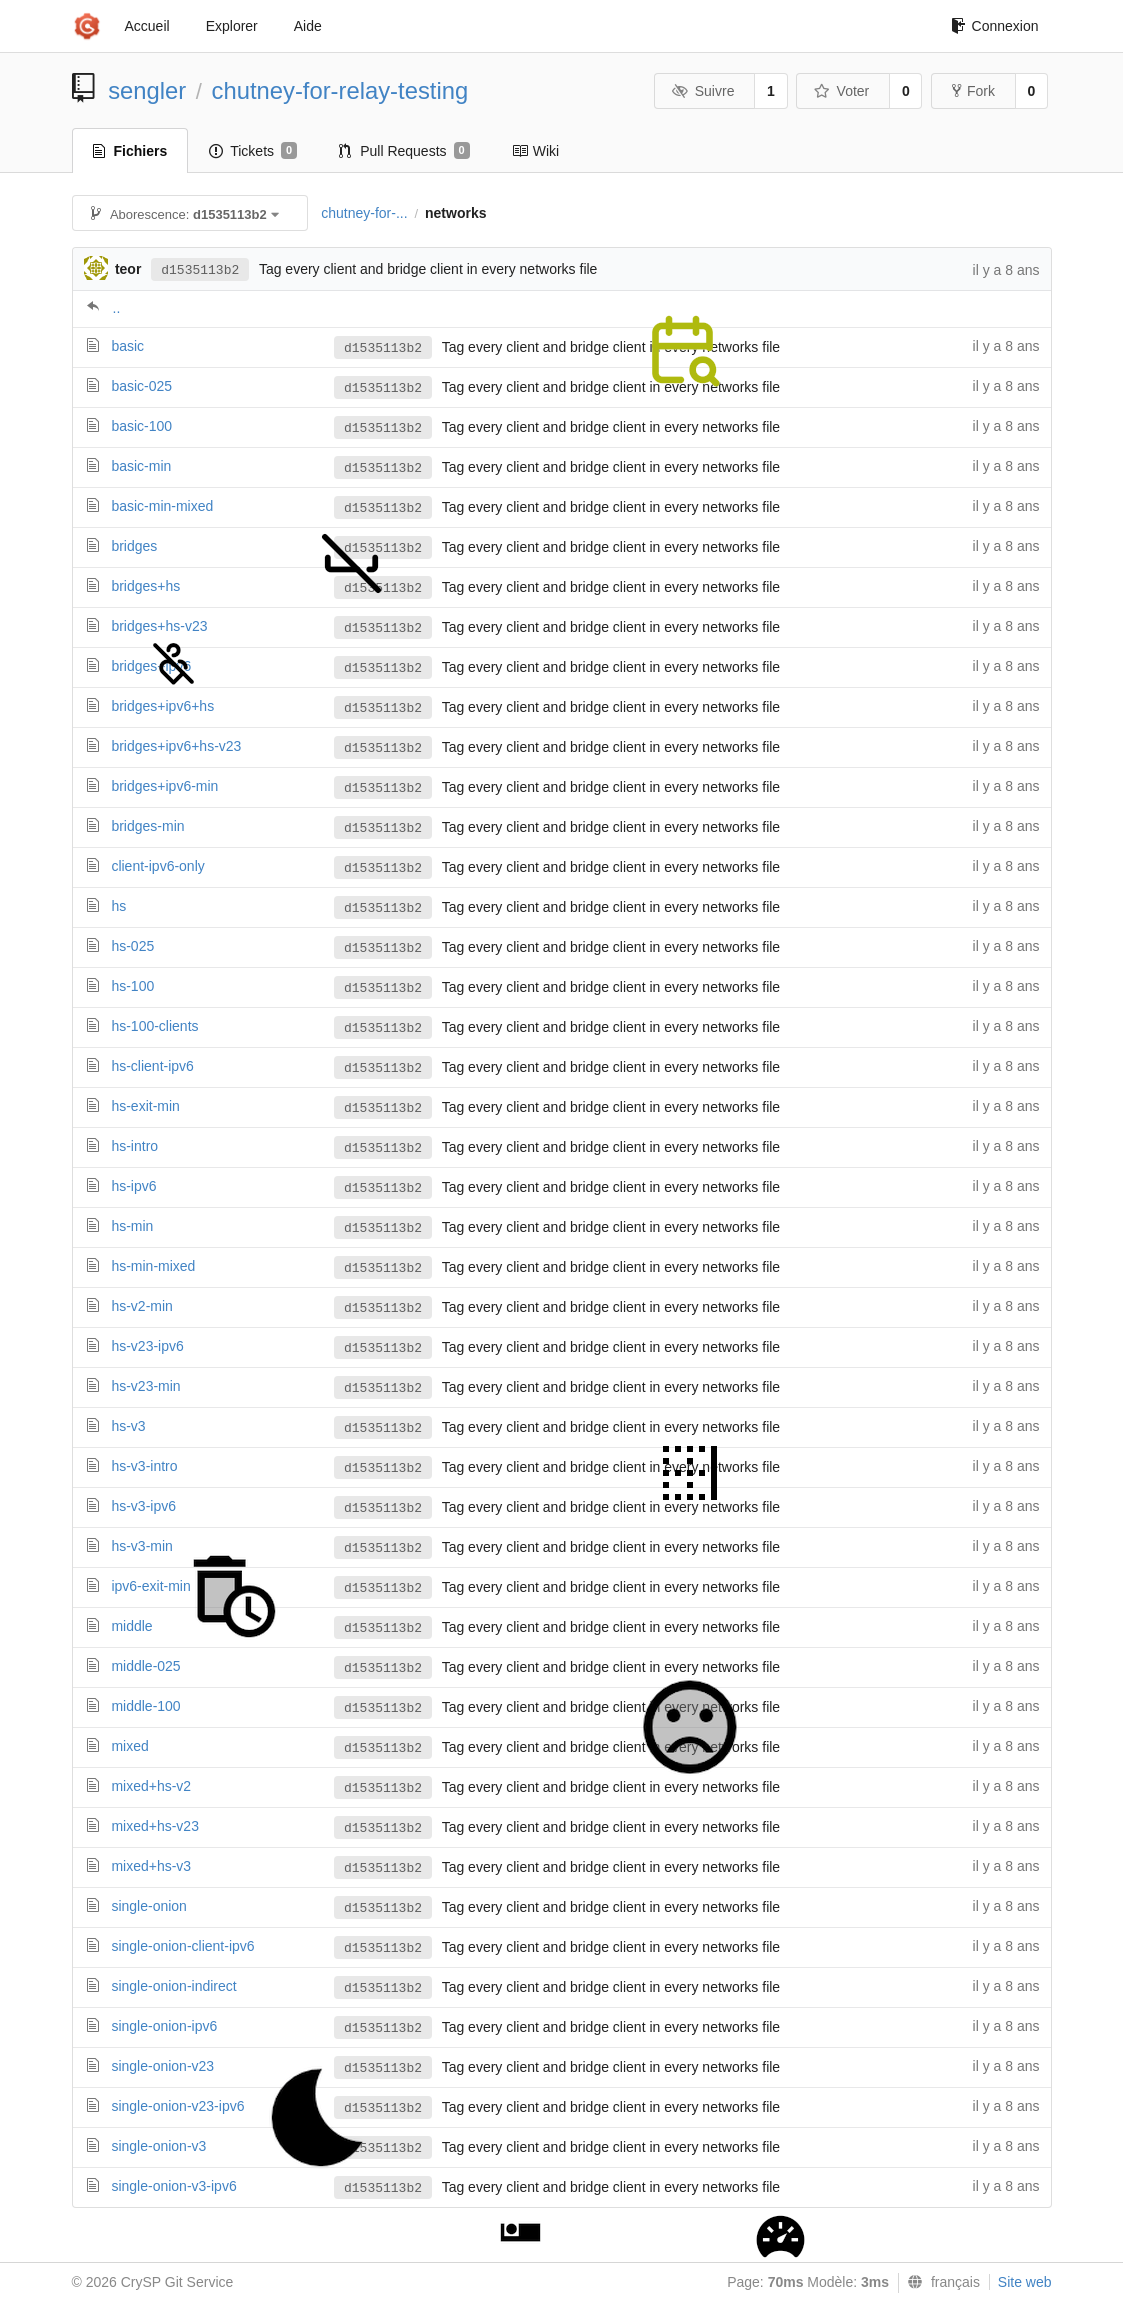 Image resolution: width=1123 pixels, height=2302 pixels. What do you see at coordinates (234, 1596) in the screenshot?
I see `enable auto-delete for temporary files` at bounding box center [234, 1596].